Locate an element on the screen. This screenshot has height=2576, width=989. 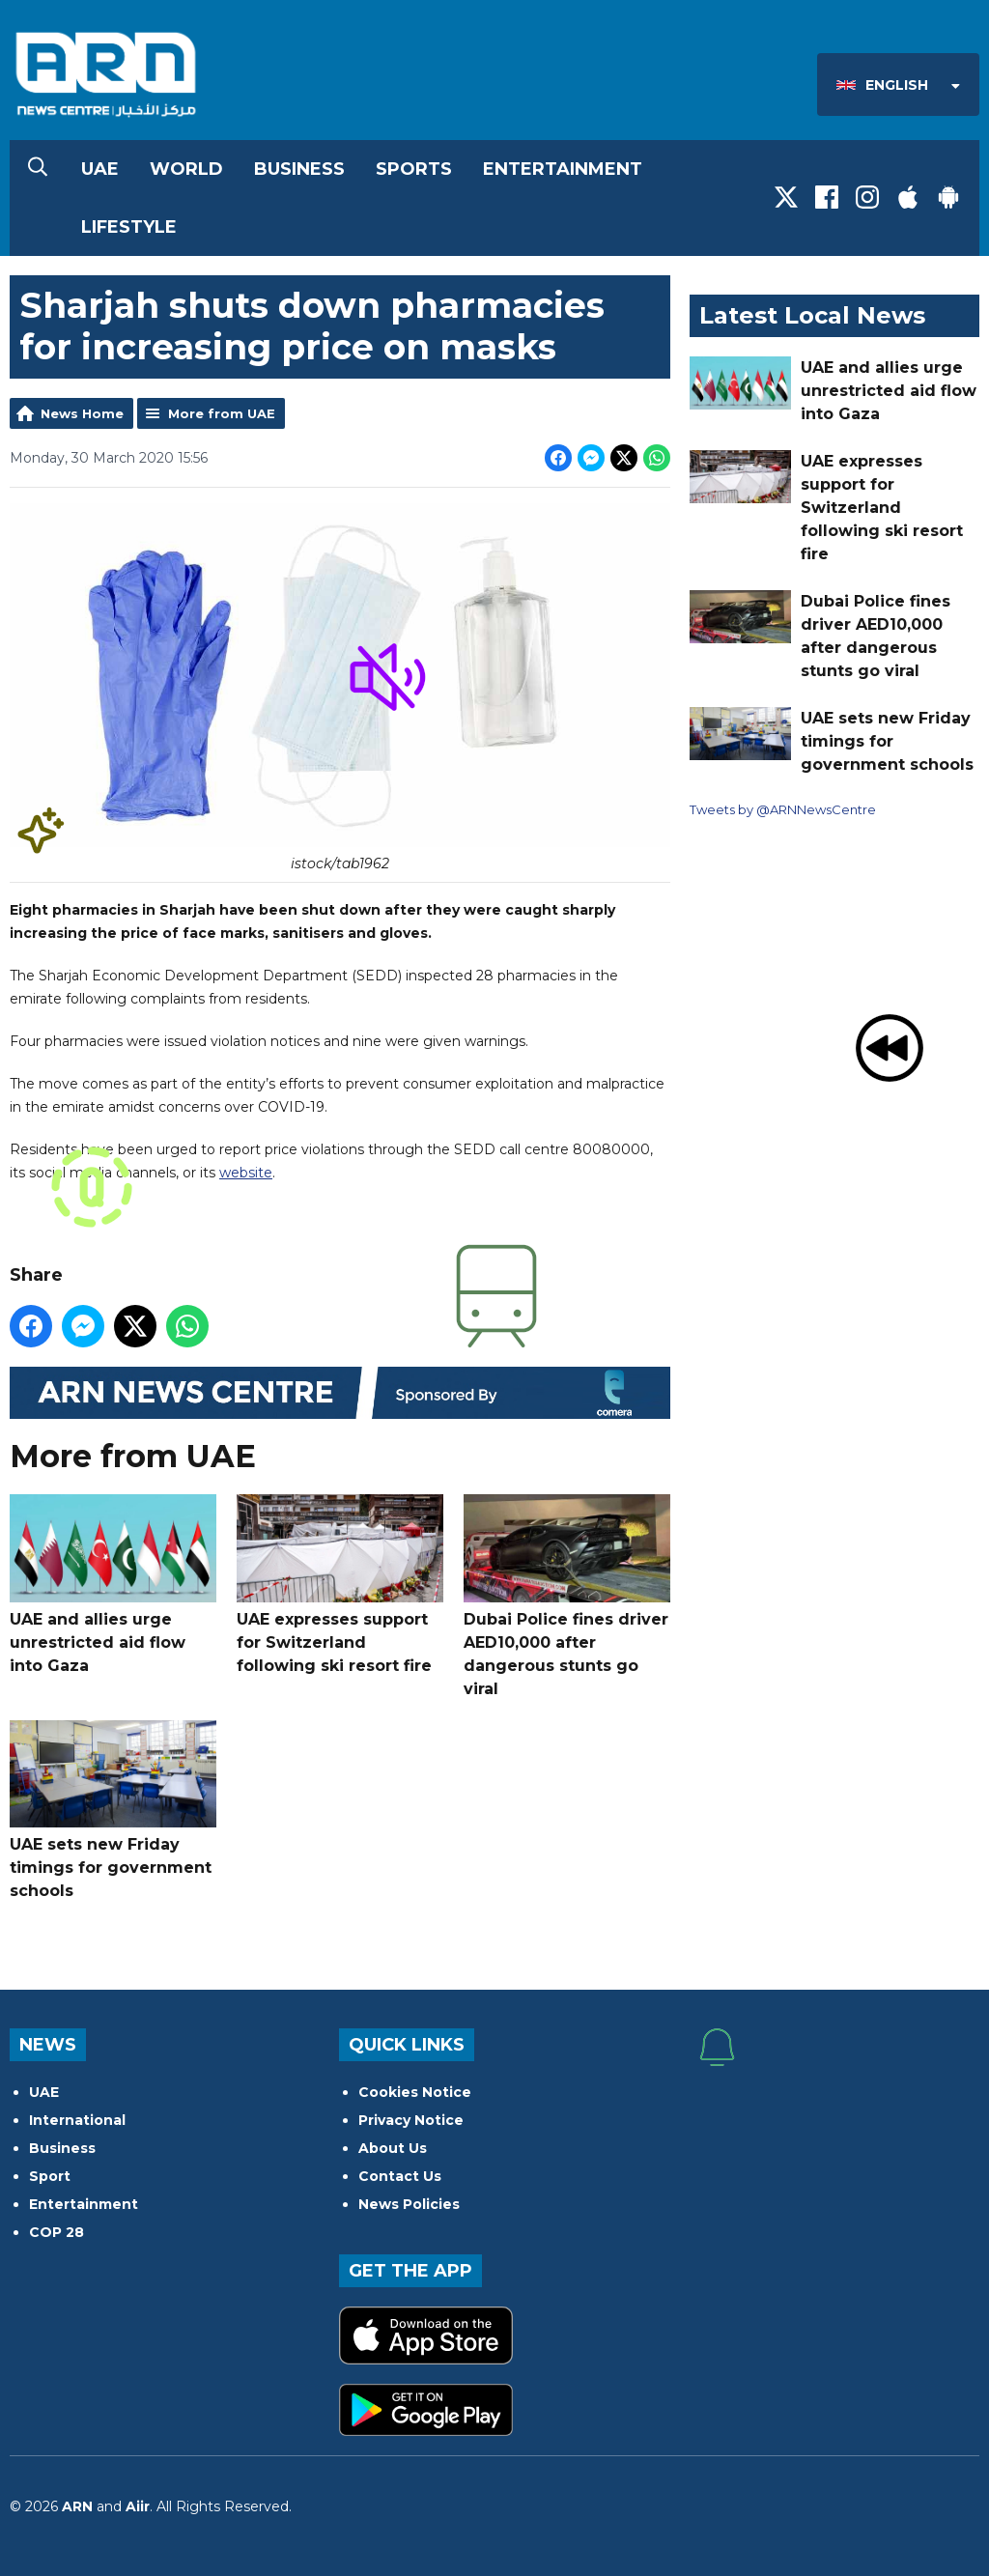
access train or rail transit options is located at coordinates (496, 1292).